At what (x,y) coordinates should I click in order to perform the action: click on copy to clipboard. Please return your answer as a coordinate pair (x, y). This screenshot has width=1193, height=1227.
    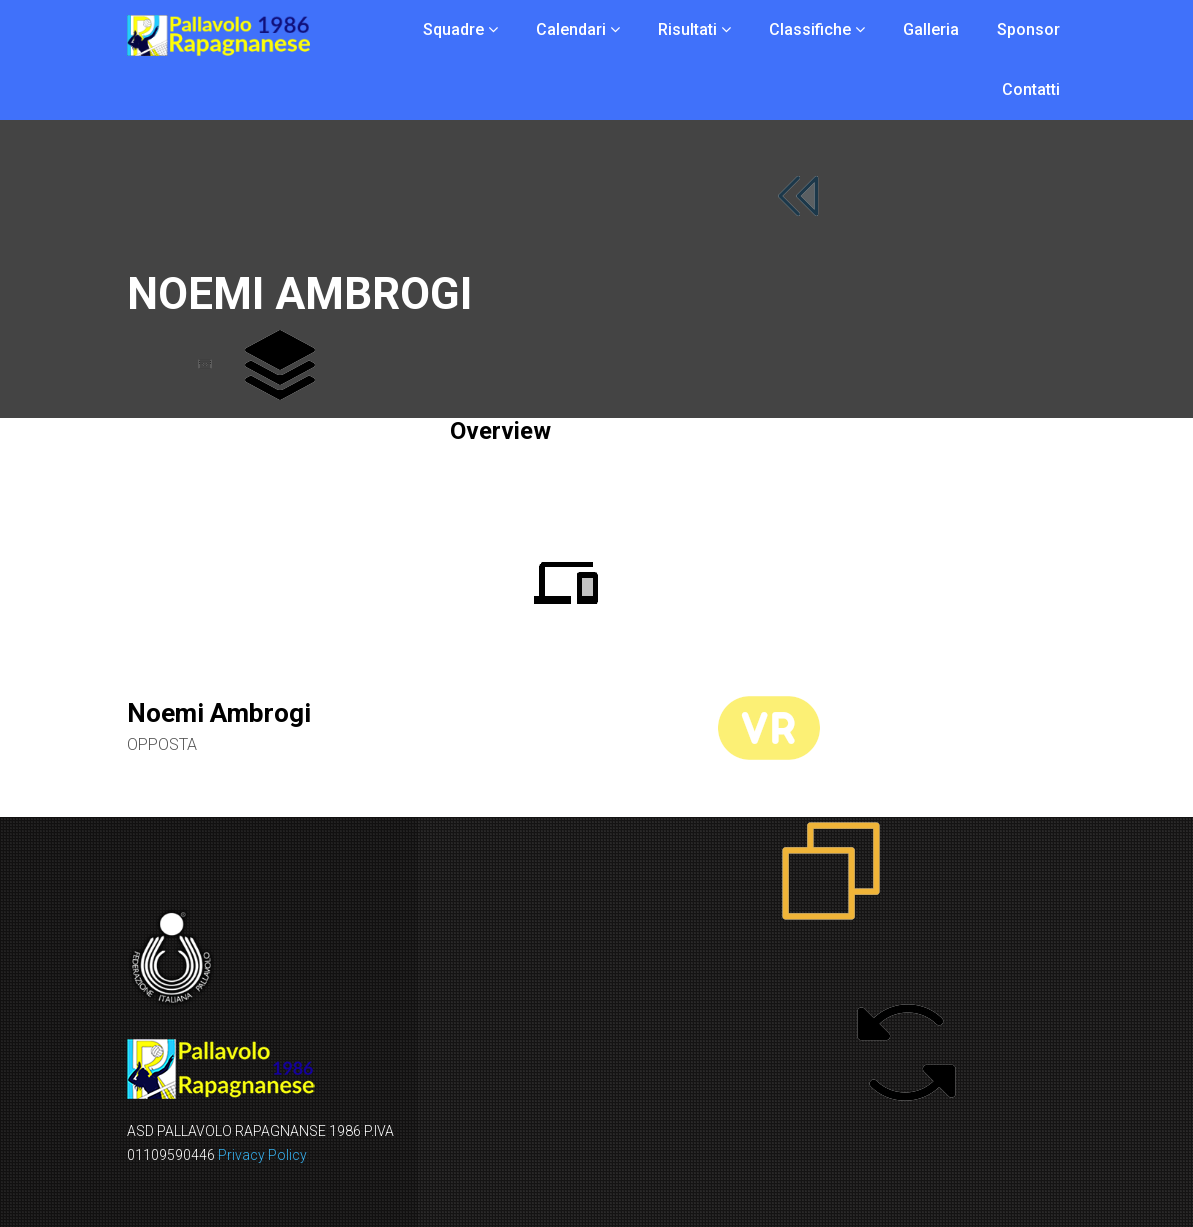
    Looking at the image, I should click on (831, 871).